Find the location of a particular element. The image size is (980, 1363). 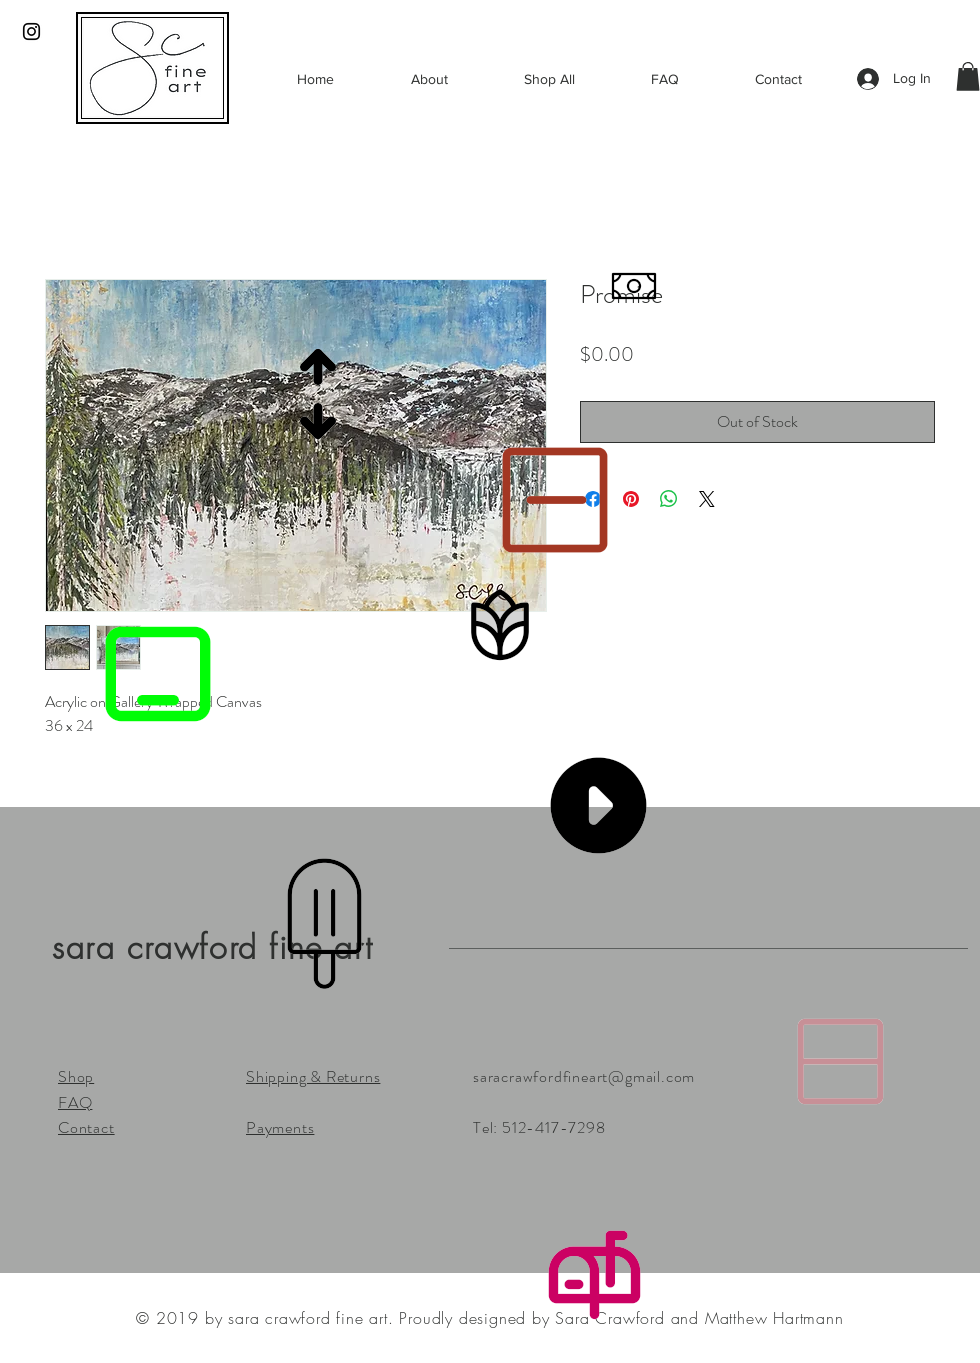

view your account balance is located at coordinates (634, 286).